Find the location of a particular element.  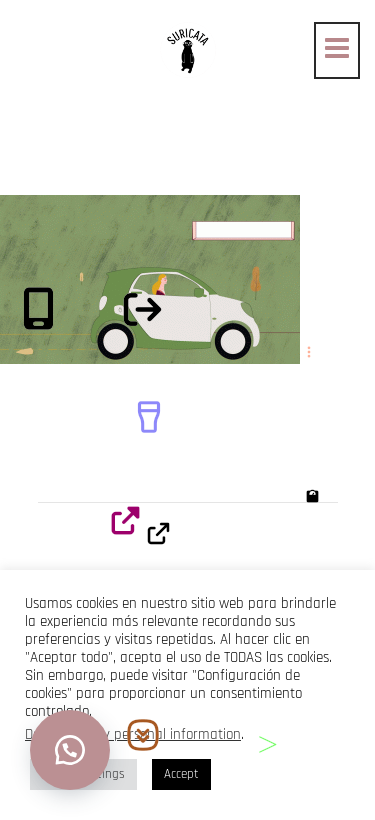

browse nearby bars or pubs is located at coordinates (149, 417).